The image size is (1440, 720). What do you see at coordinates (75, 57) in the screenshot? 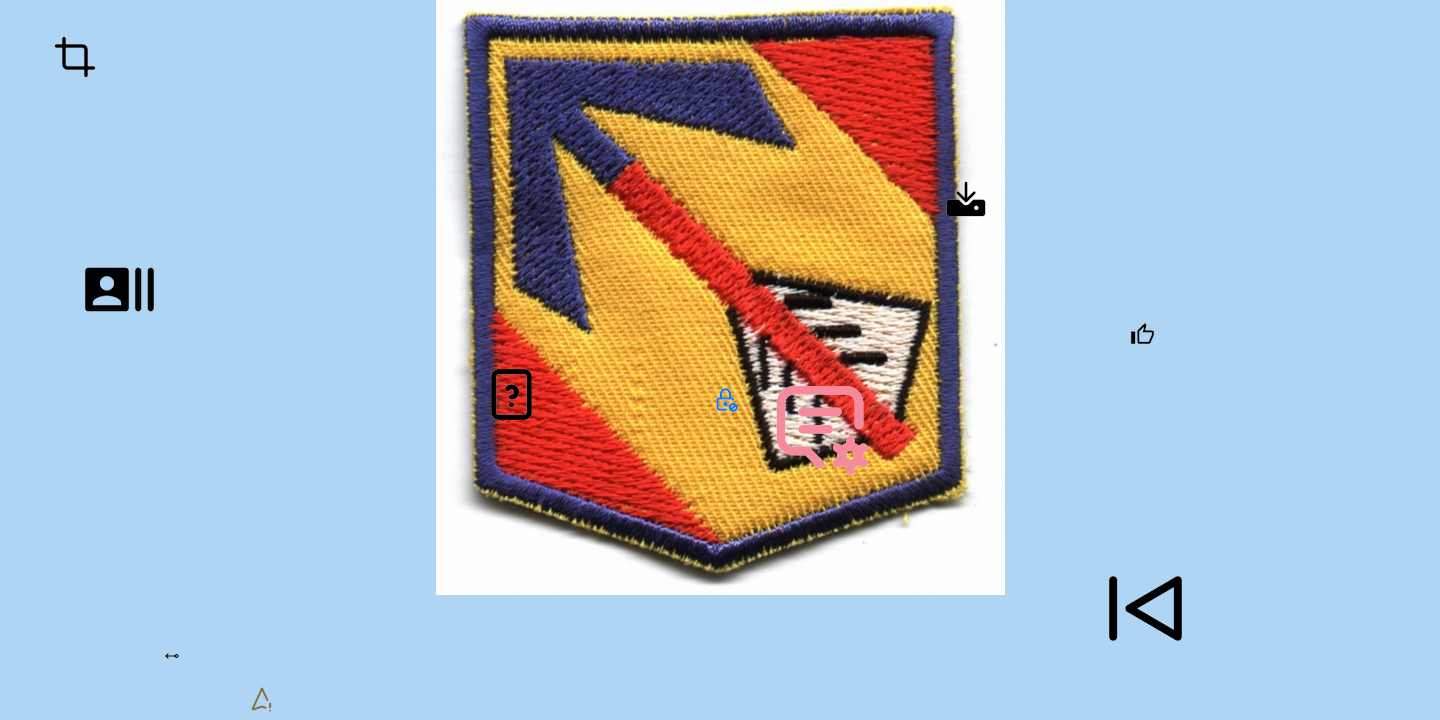
I see `crop an image or photo` at bounding box center [75, 57].